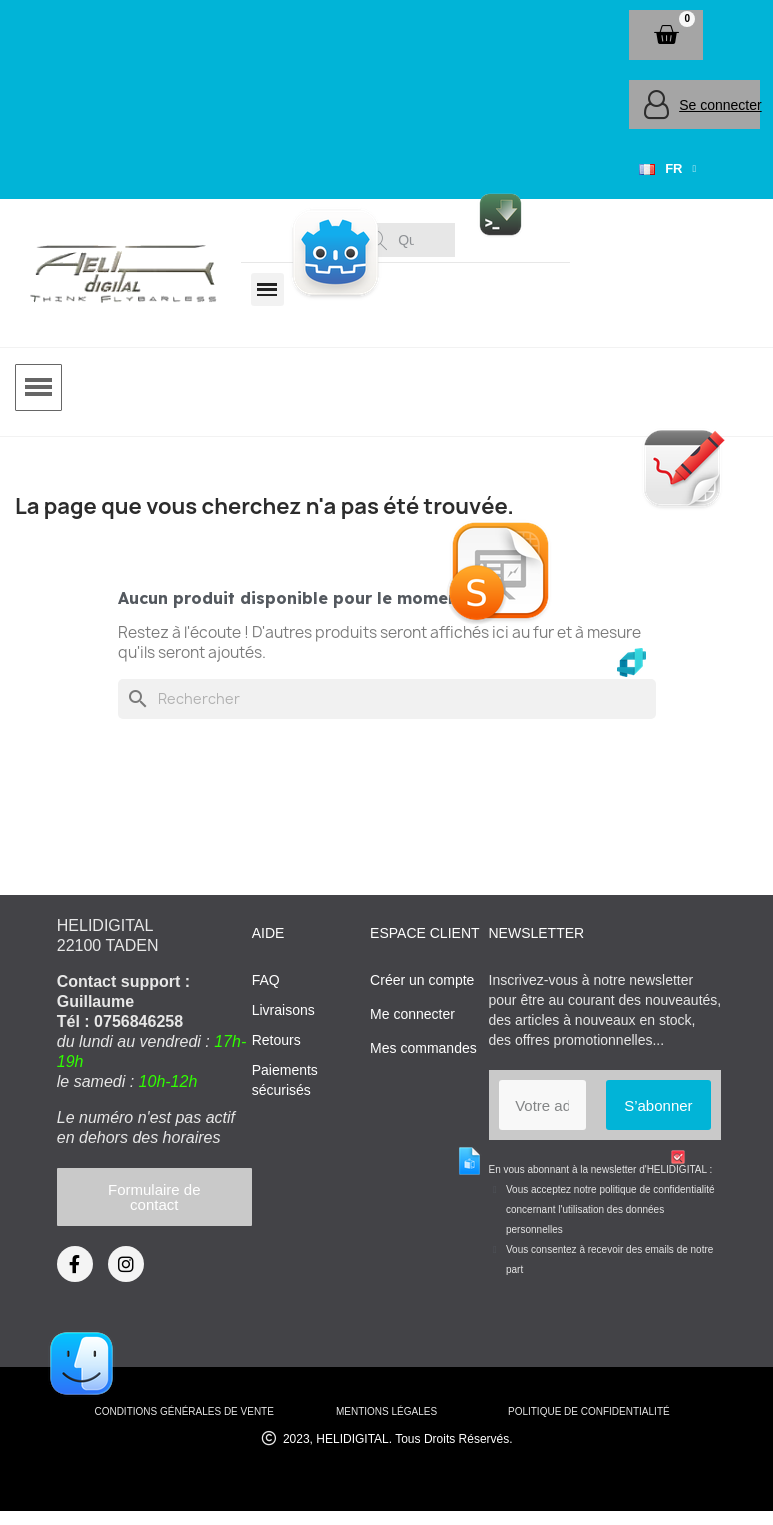 The height and width of the screenshot is (1525, 773). I want to click on open godot game engine, so click(335, 252).